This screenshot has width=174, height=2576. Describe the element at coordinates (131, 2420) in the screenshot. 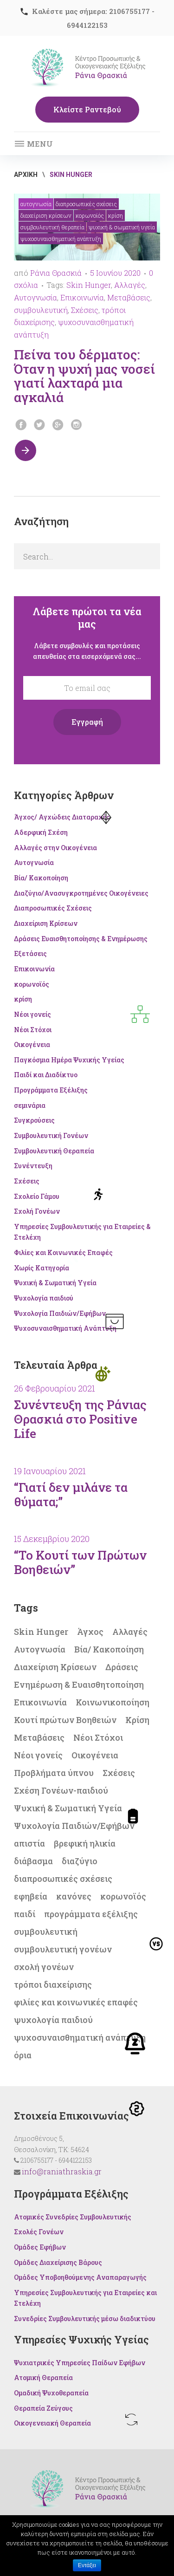

I see `refresh or reload content` at that location.